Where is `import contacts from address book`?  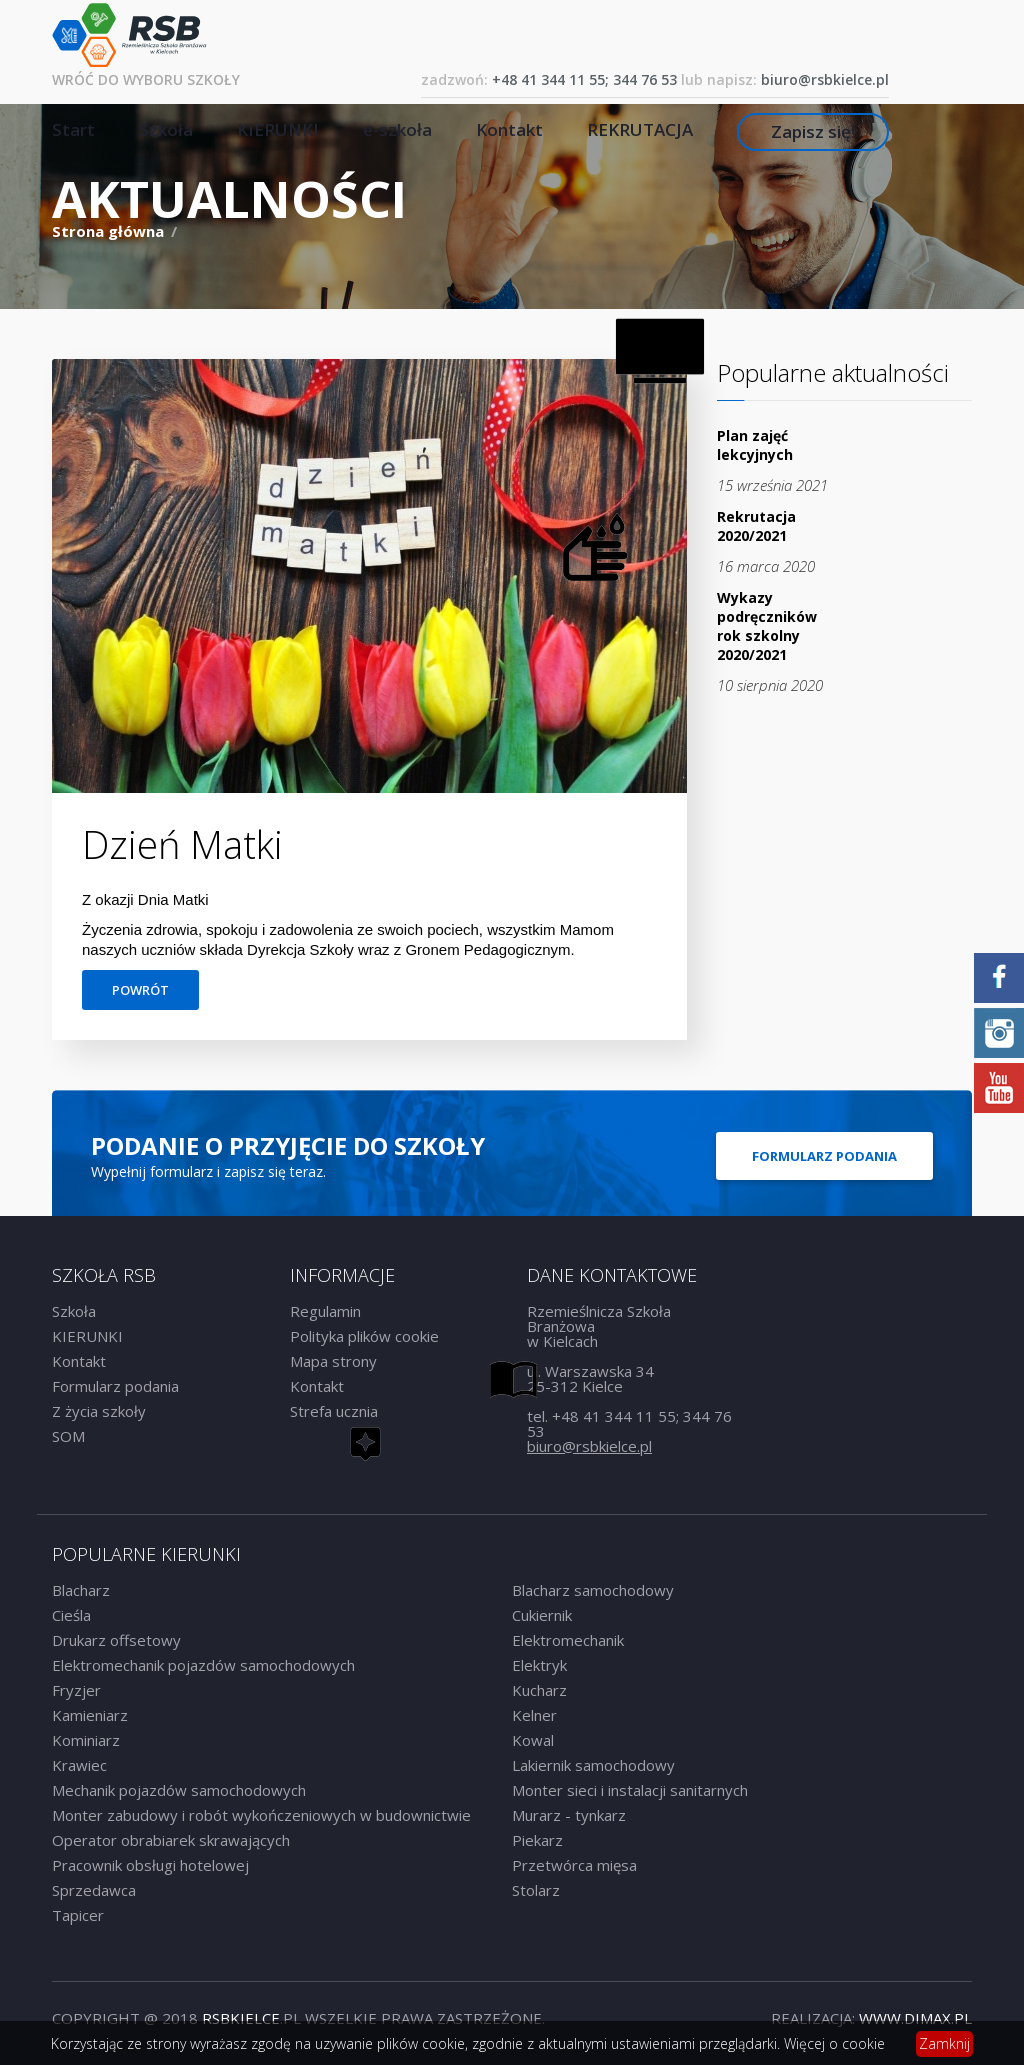 import contacts from address book is located at coordinates (513, 1377).